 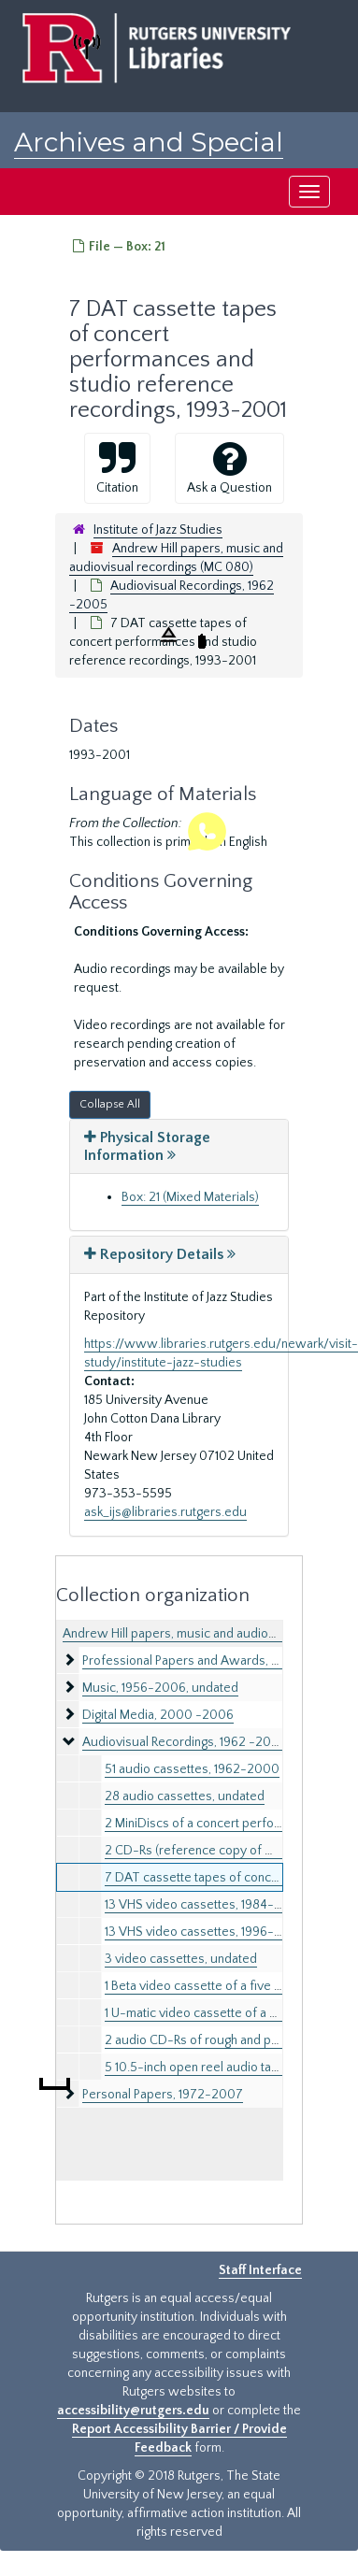 I want to click on eject removable media or disc, so click(x=168, y=634).